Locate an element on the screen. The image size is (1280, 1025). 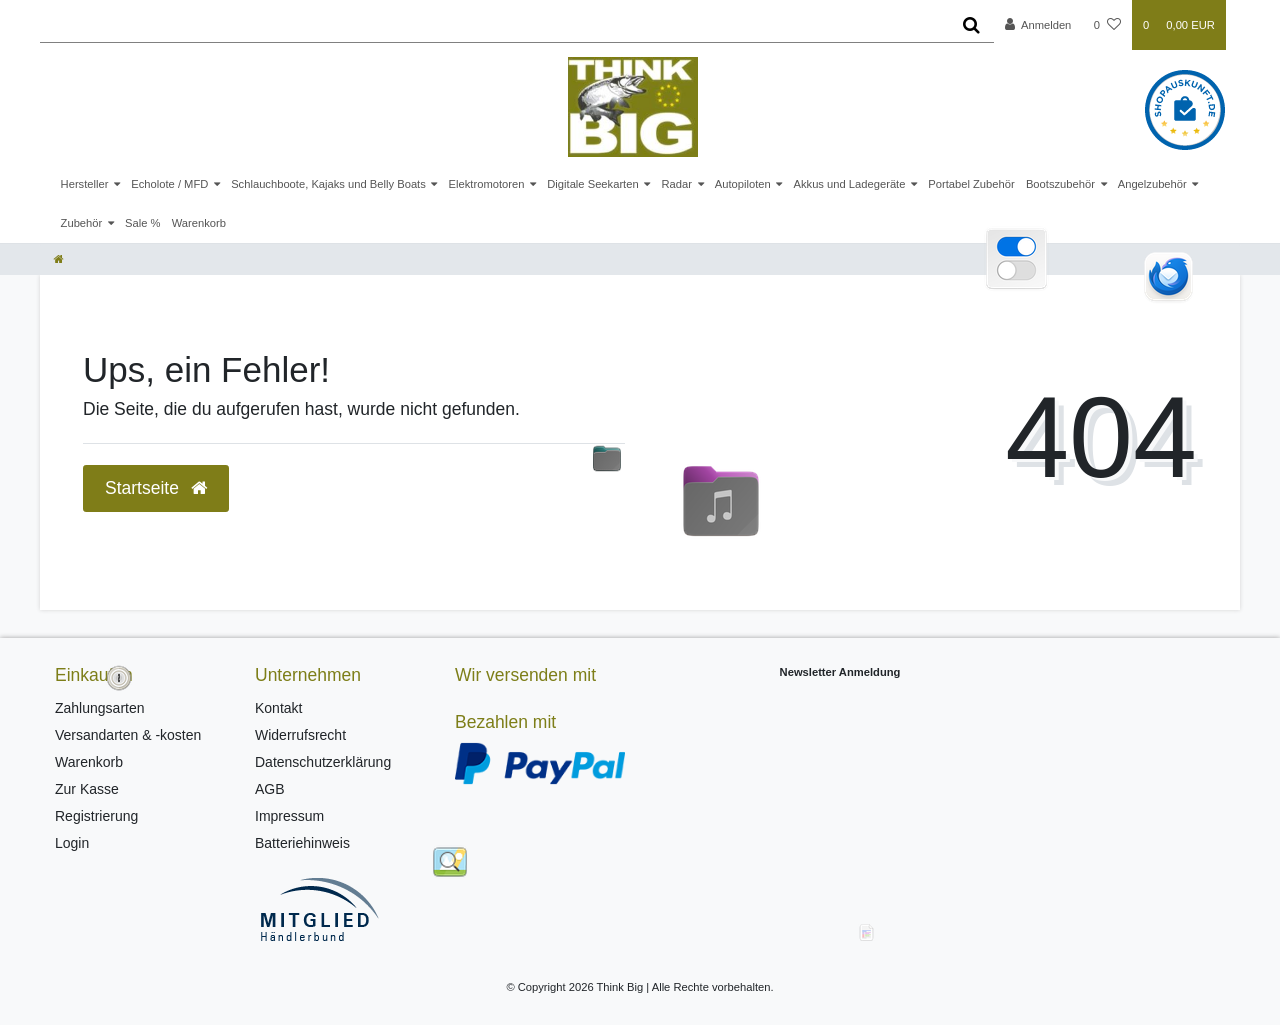
open folder to view contents is located at coordinates (607, 458).